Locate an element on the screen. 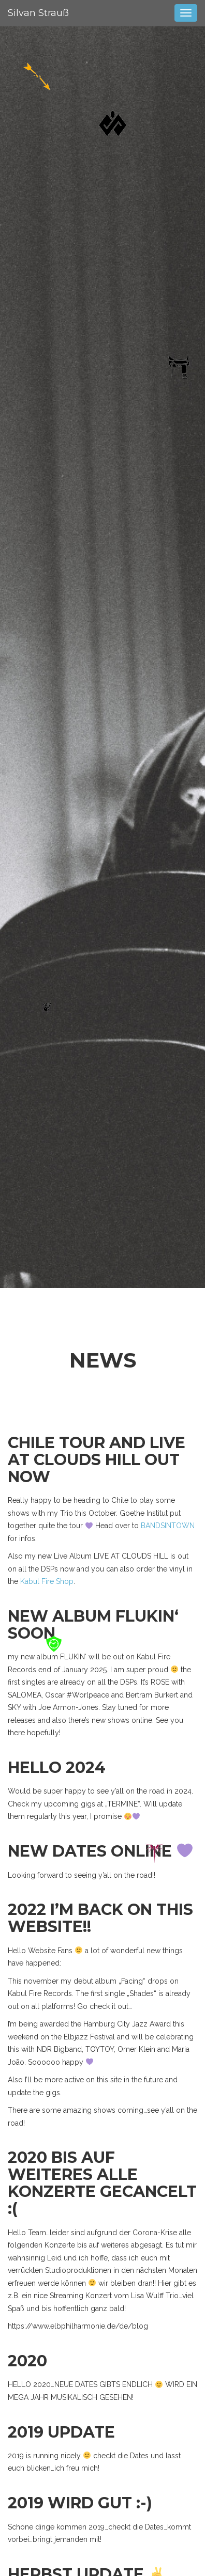 This screenshot has height=2576, width=205. select evil or dark faction in character creation is located at coordinates (154, 1853).